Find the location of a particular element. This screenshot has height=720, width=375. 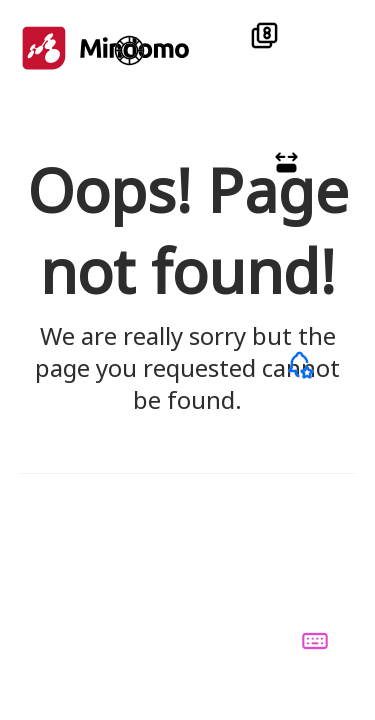

view starred or priority notifications is located at coordinates (299, 364).